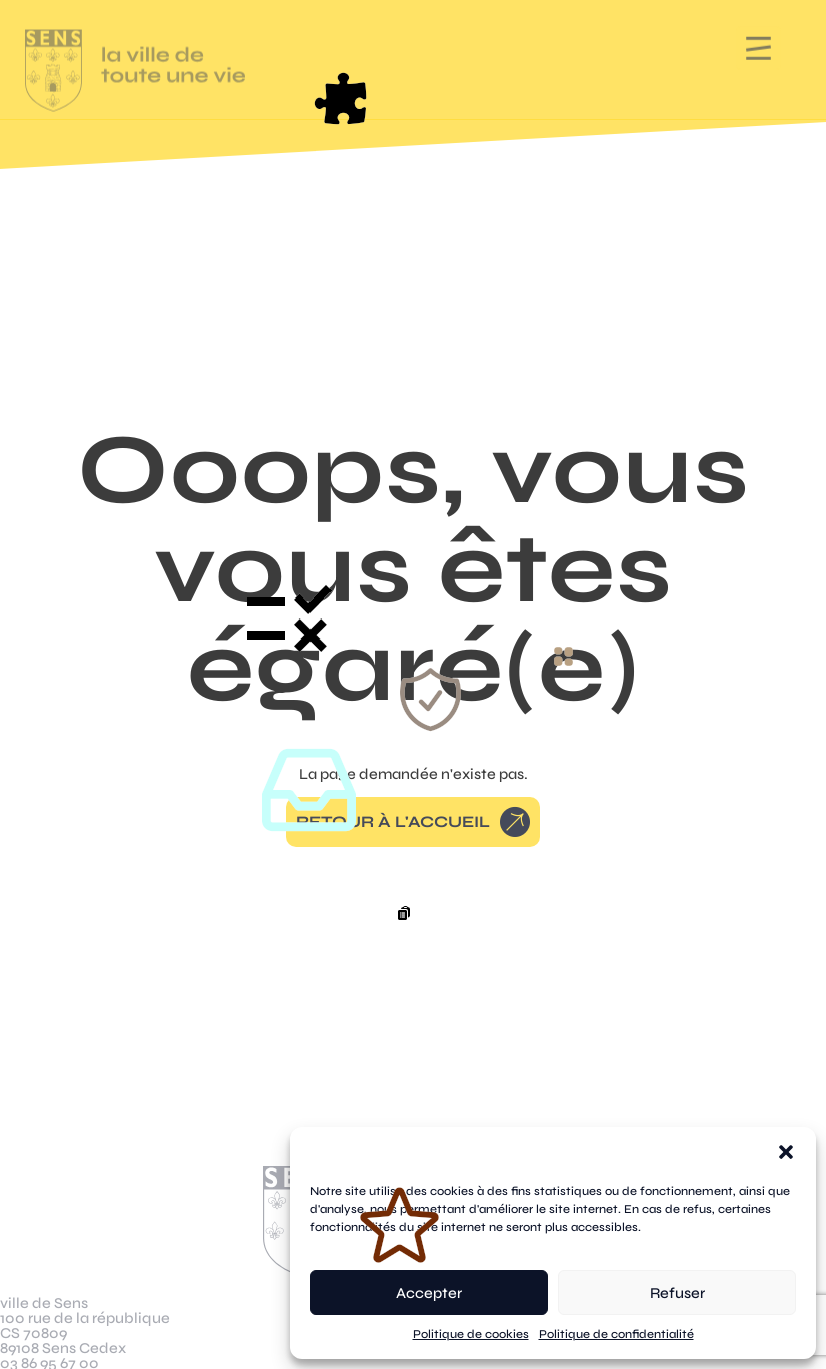 The height and width of the screenshot is (1369, 826). What do you see at coordinates (399, 1225) in the screenshot?
I see `add item to favorites` at bounding box center [399, 1225].